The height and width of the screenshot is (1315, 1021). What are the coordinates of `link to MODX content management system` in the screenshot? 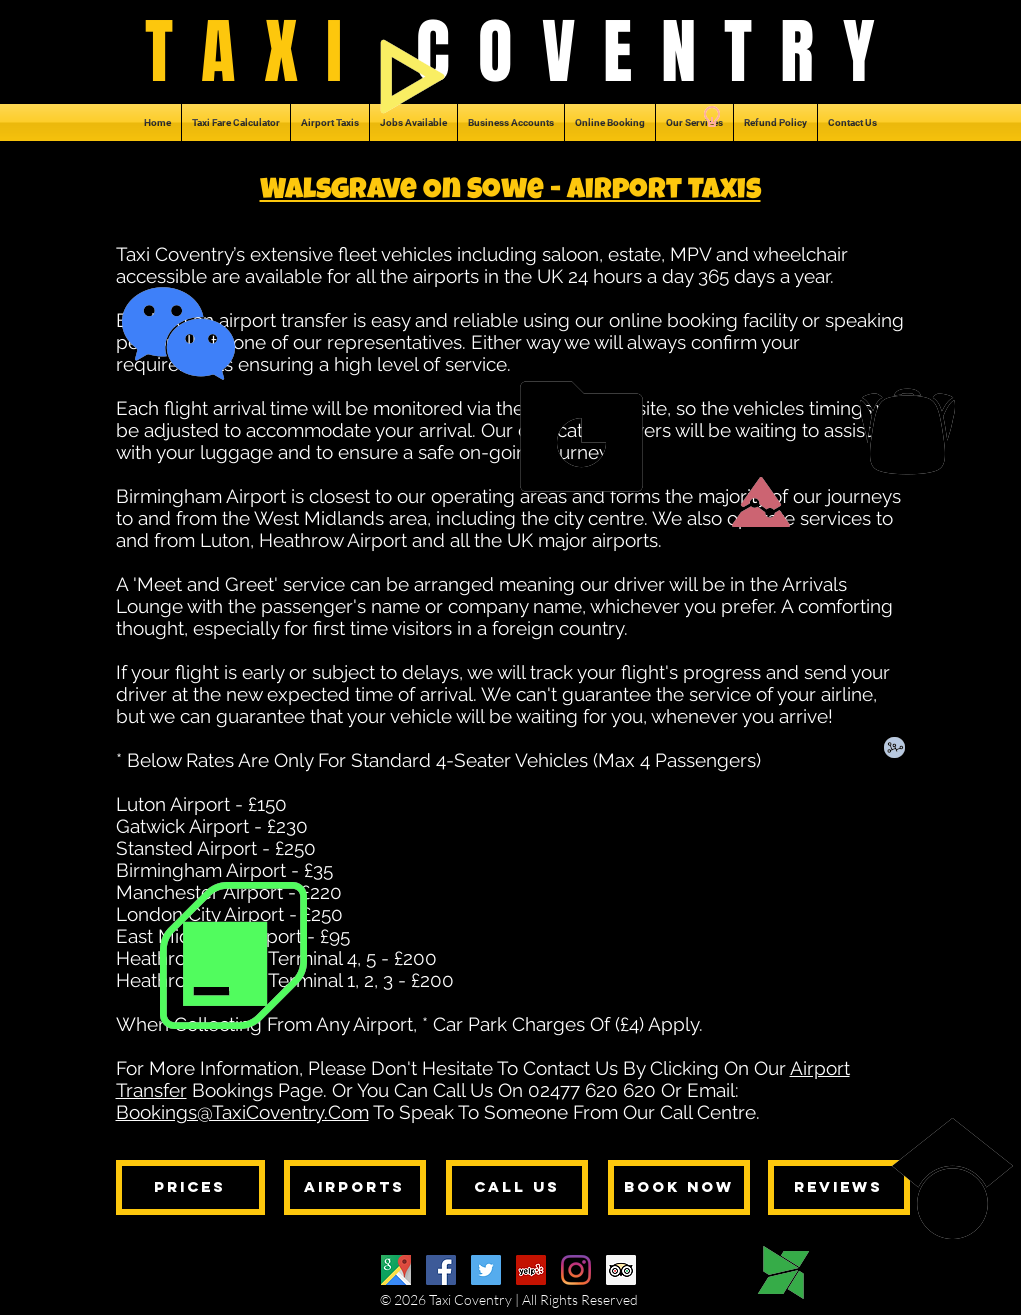 It's located at (783, 1272).